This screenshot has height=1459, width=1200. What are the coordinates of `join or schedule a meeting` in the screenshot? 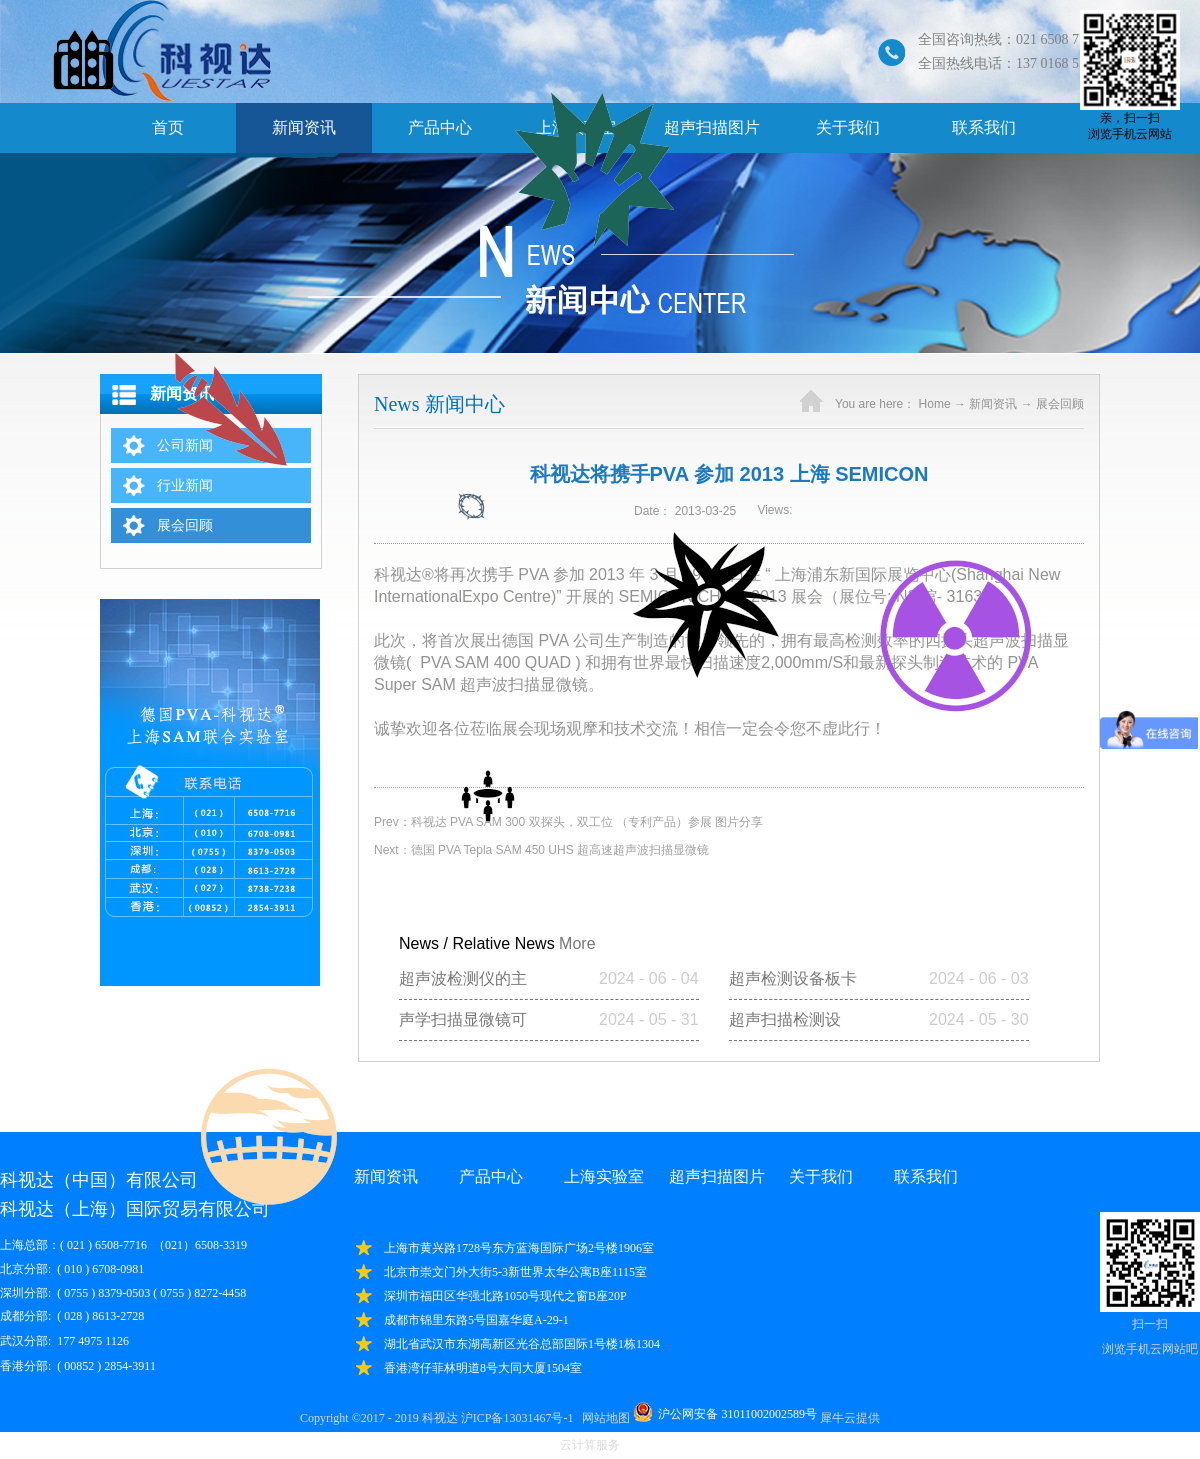 It's located at (488, 796).